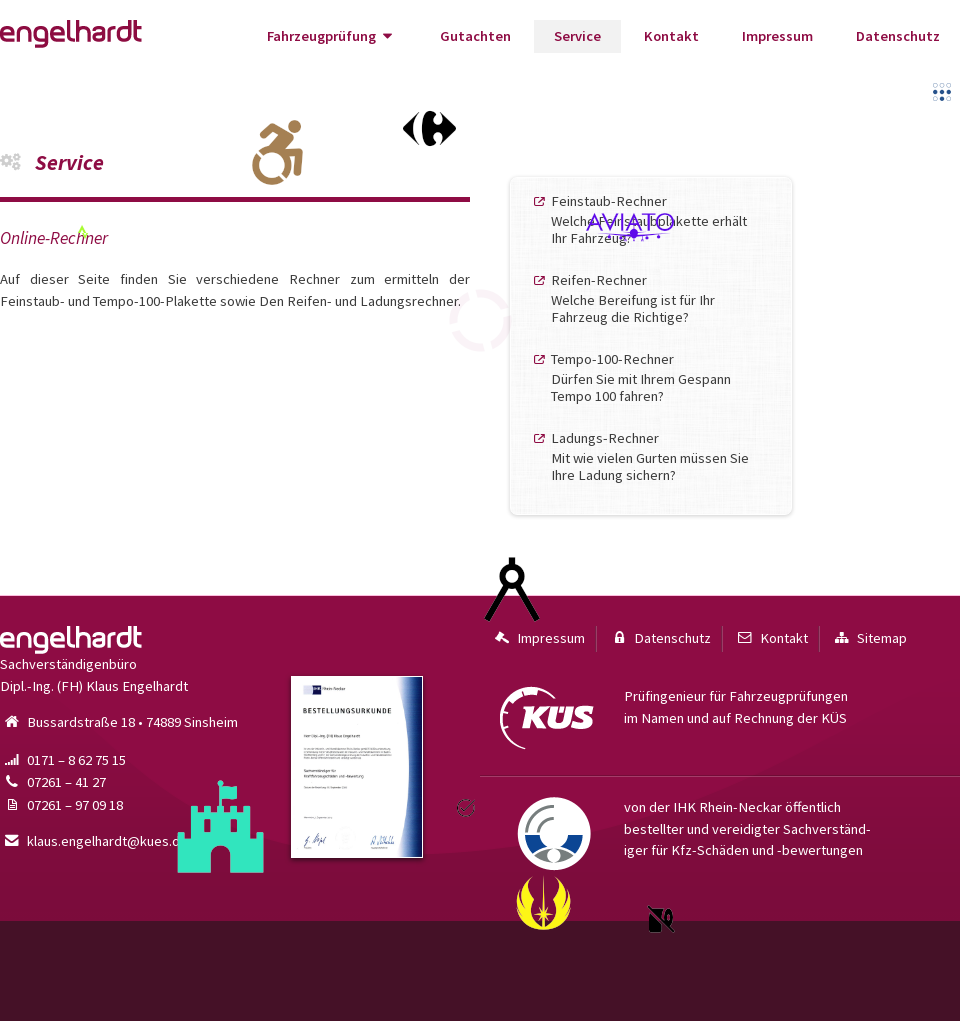 The width and height of the screenshot is (960, 1021). What do you see at coordinates (83, 232) in the screenshot?
I see `open the Strava app` at bounding box center [83, 232].